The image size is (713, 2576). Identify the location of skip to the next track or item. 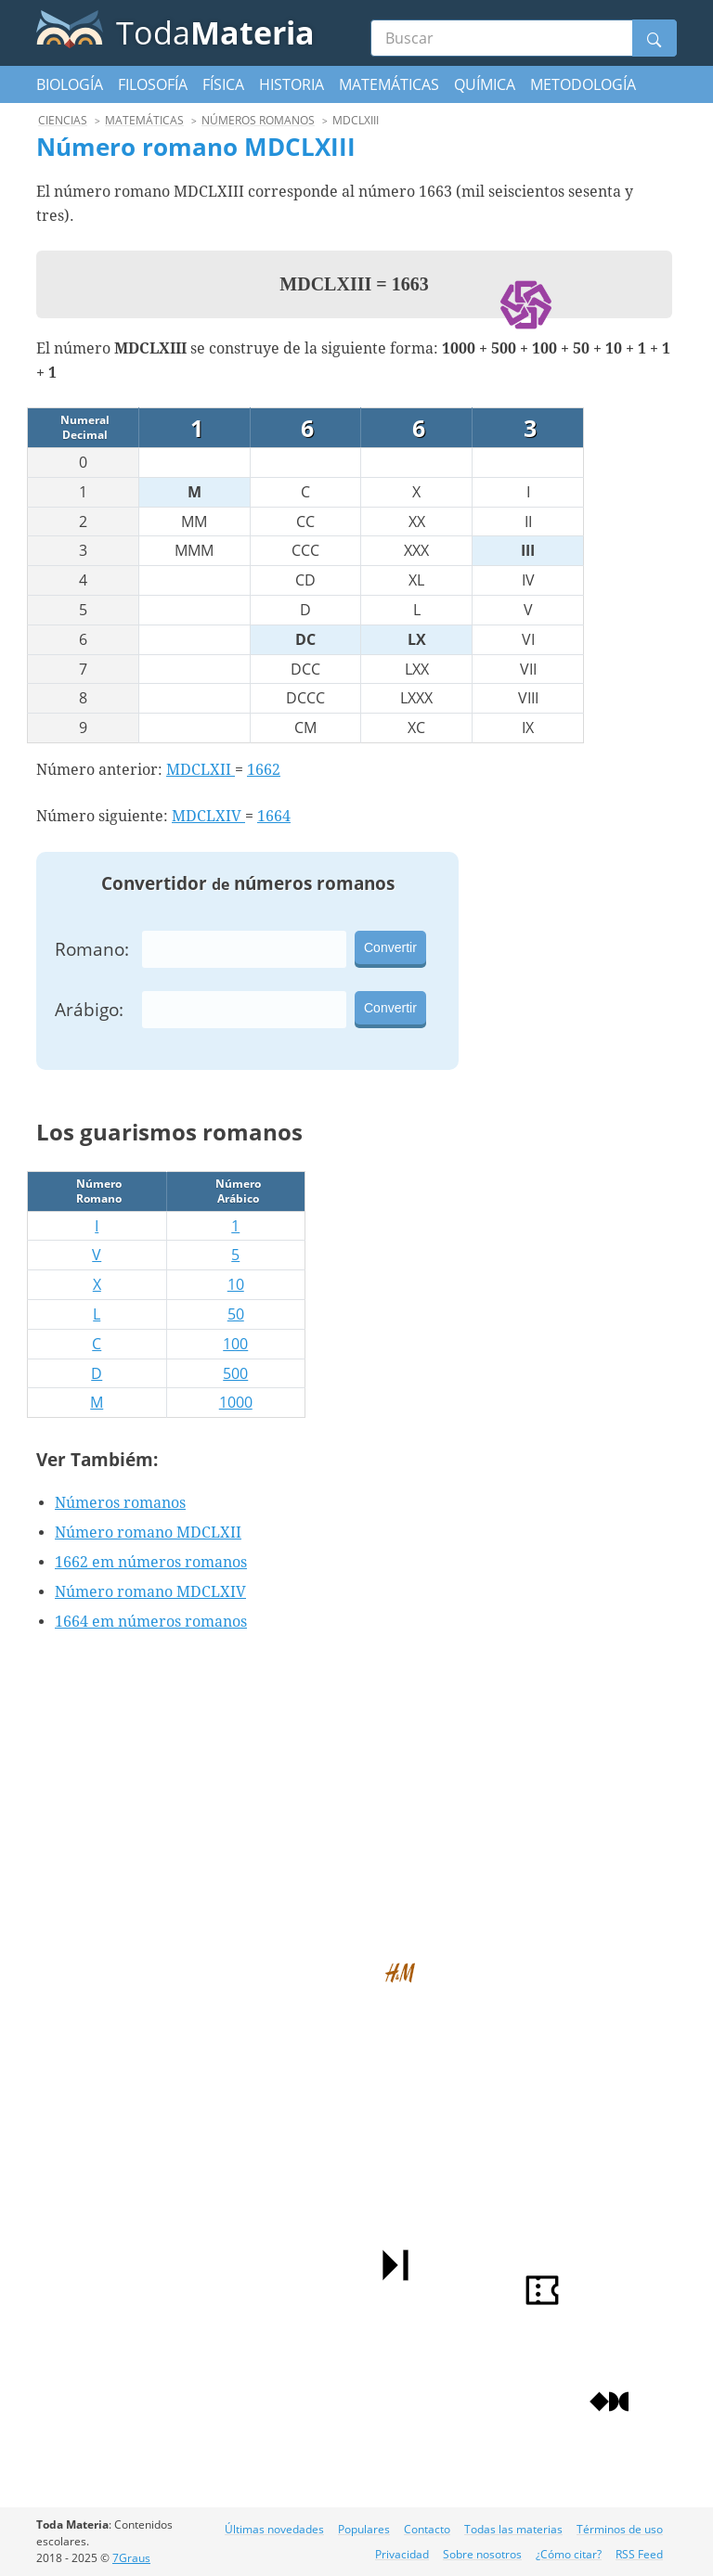
(395, 2265).